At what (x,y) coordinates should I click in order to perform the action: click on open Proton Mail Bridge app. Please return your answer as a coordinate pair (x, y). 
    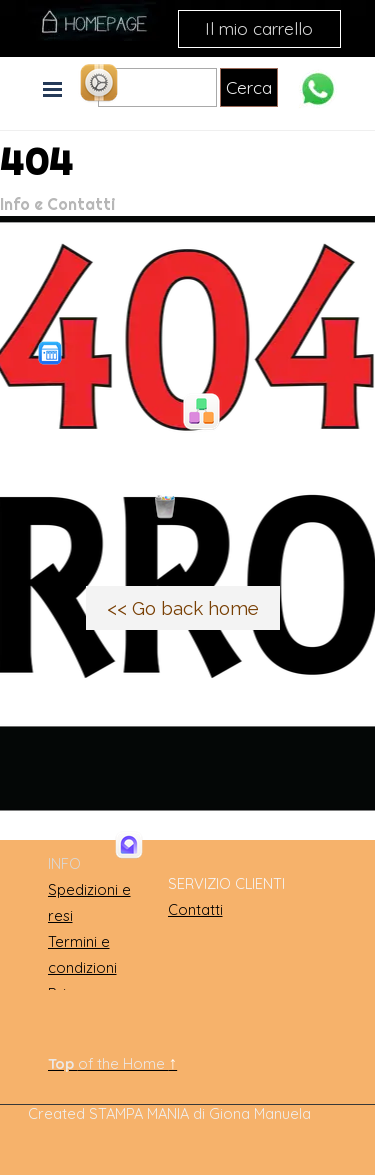
    Looking at the image, I should click on (129, 845).